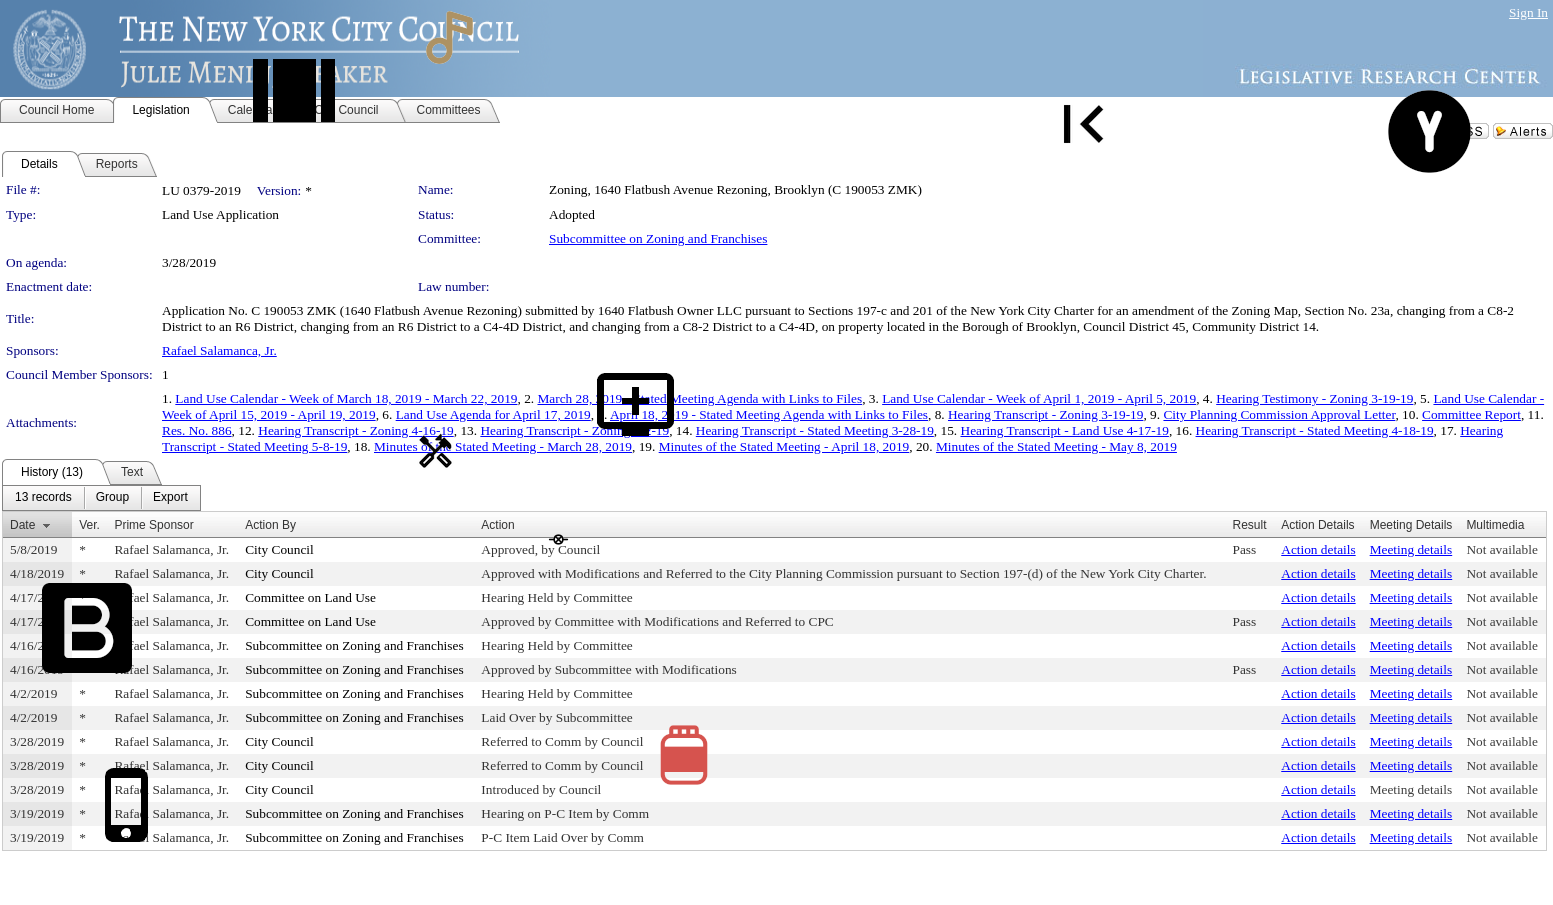 This screenshot has height=905, width=1553. I want to click on view product or ingredient details, so click(684, 755).